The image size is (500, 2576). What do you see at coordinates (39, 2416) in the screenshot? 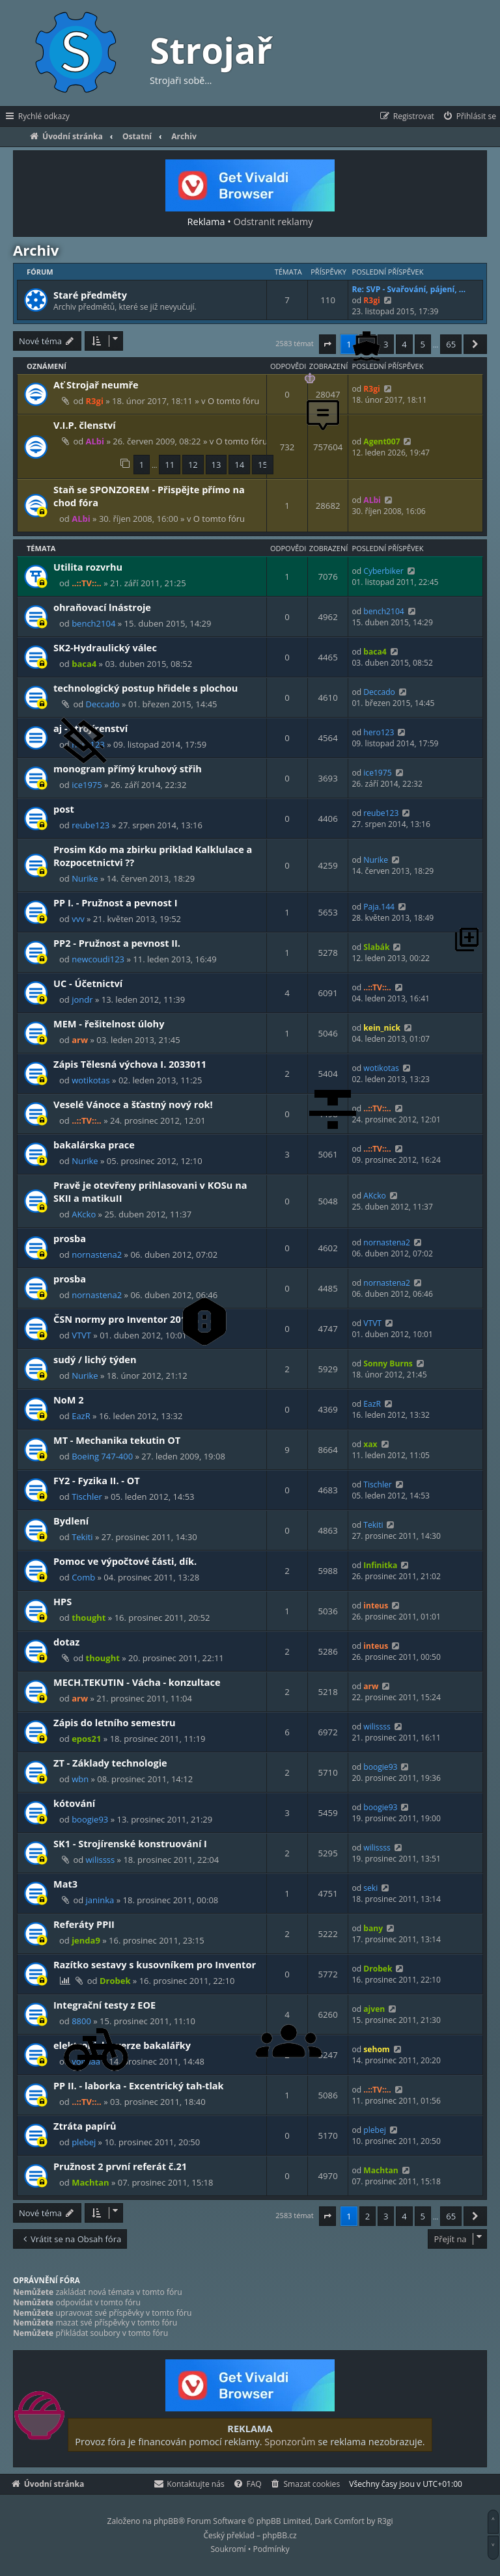
I see `view food or meal options` at bounding box center [39, 2416].